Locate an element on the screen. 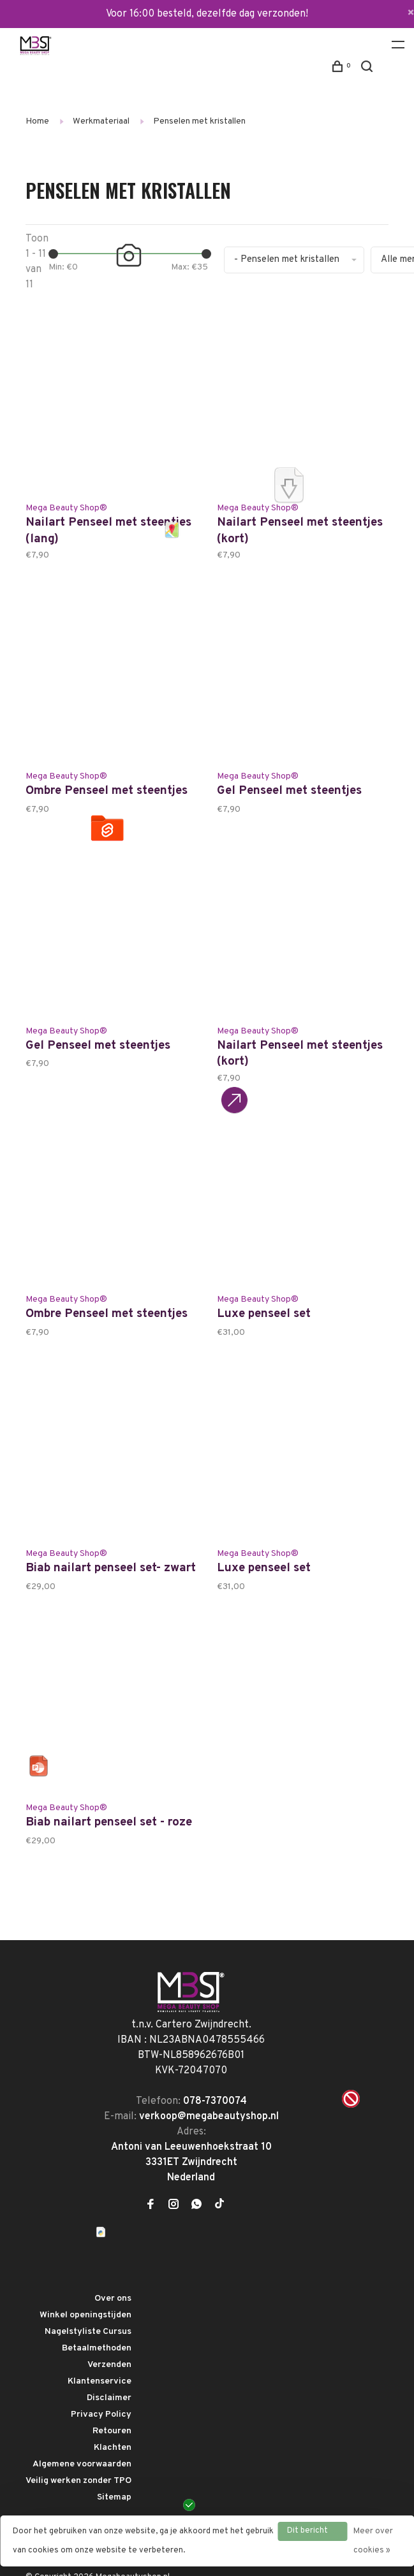 The height and width of the screenshot is (2576, 414). indicates file is fully synced with Insync cloud storage is located at coordinates (189, 2505).